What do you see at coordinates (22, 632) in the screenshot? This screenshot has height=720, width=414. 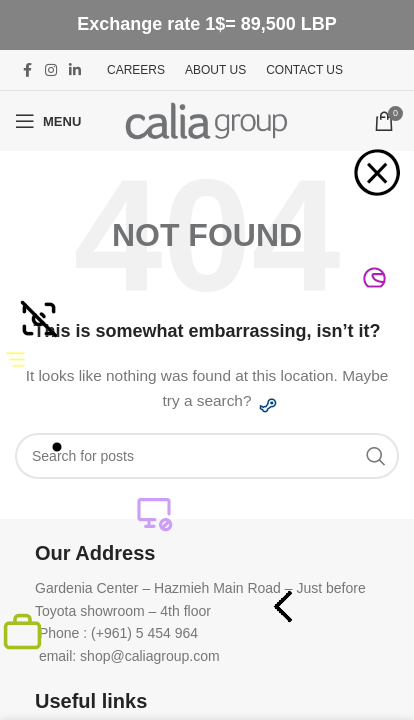 I see `access work or business documents` at bounding box center [22, 632].